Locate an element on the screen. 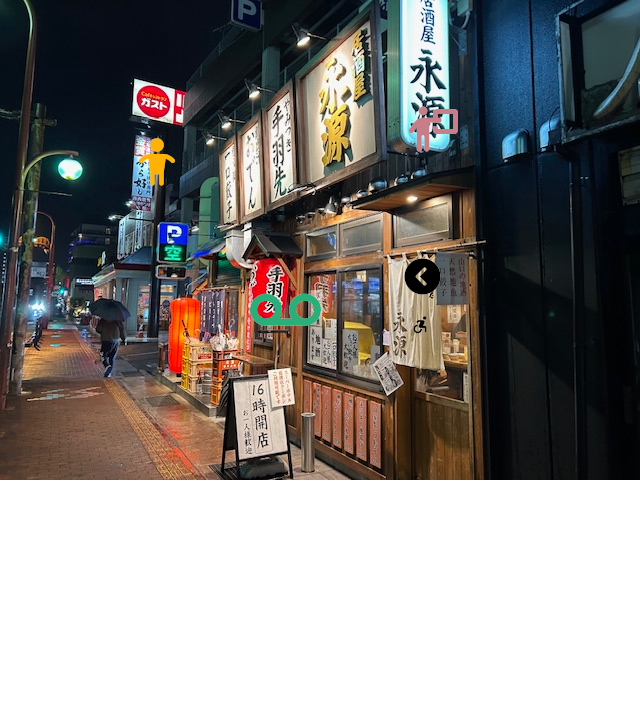 Image resolution: width=640 pixels, height=720 pixels. go back to the previous screen is located at coordinates (422, 276).